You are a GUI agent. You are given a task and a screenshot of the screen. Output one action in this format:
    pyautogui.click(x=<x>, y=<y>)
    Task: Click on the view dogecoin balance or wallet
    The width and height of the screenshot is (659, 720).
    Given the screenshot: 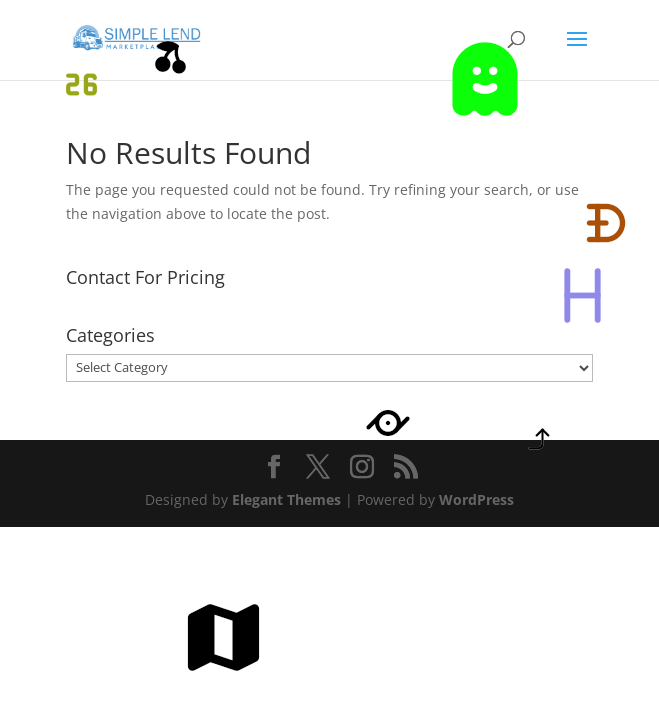 What is the action you would take?
    pyautogui.click(x=606, y=223)
    